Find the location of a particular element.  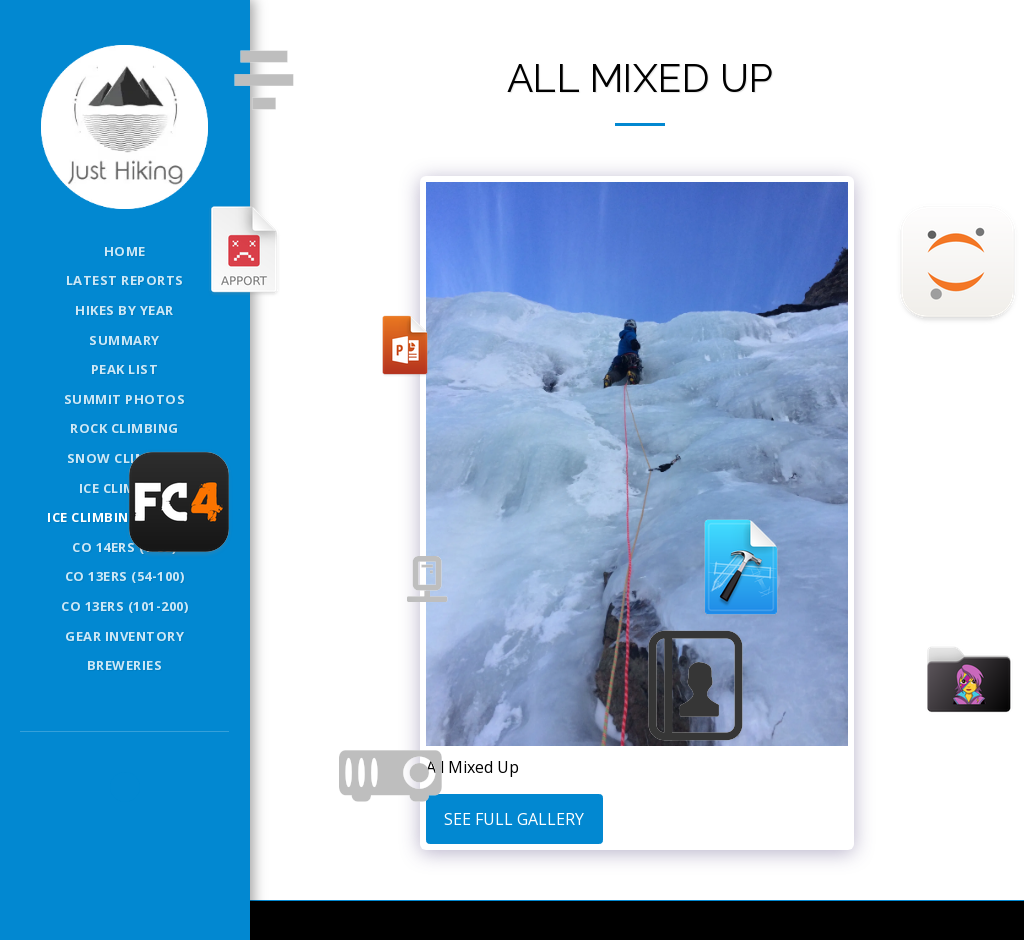

apport crash report file is located at coordinates (244, 251).